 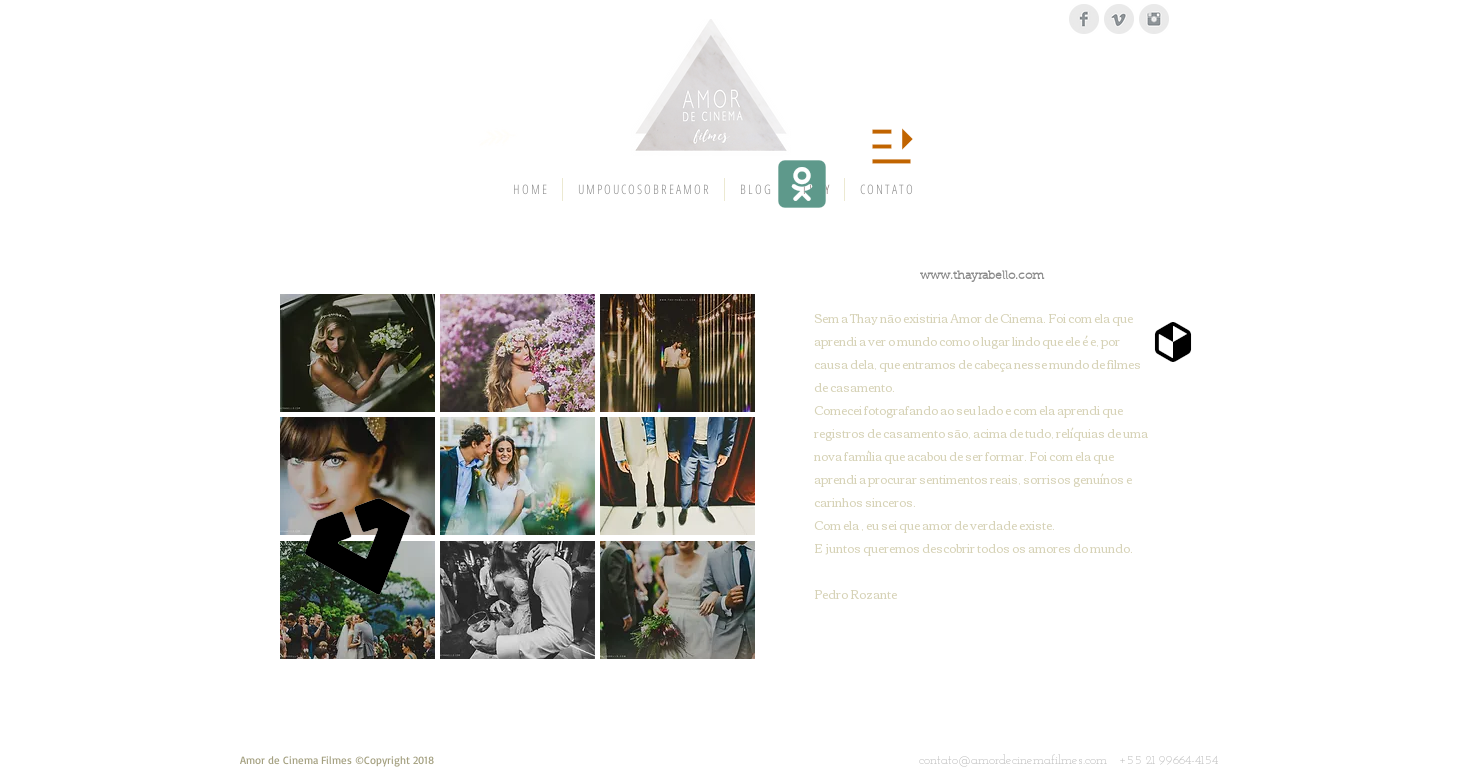 What do you see at coordinates (802, 184) in the screenshot?
I see `open Odnoklassniki app` at bounding box center [802, 184].